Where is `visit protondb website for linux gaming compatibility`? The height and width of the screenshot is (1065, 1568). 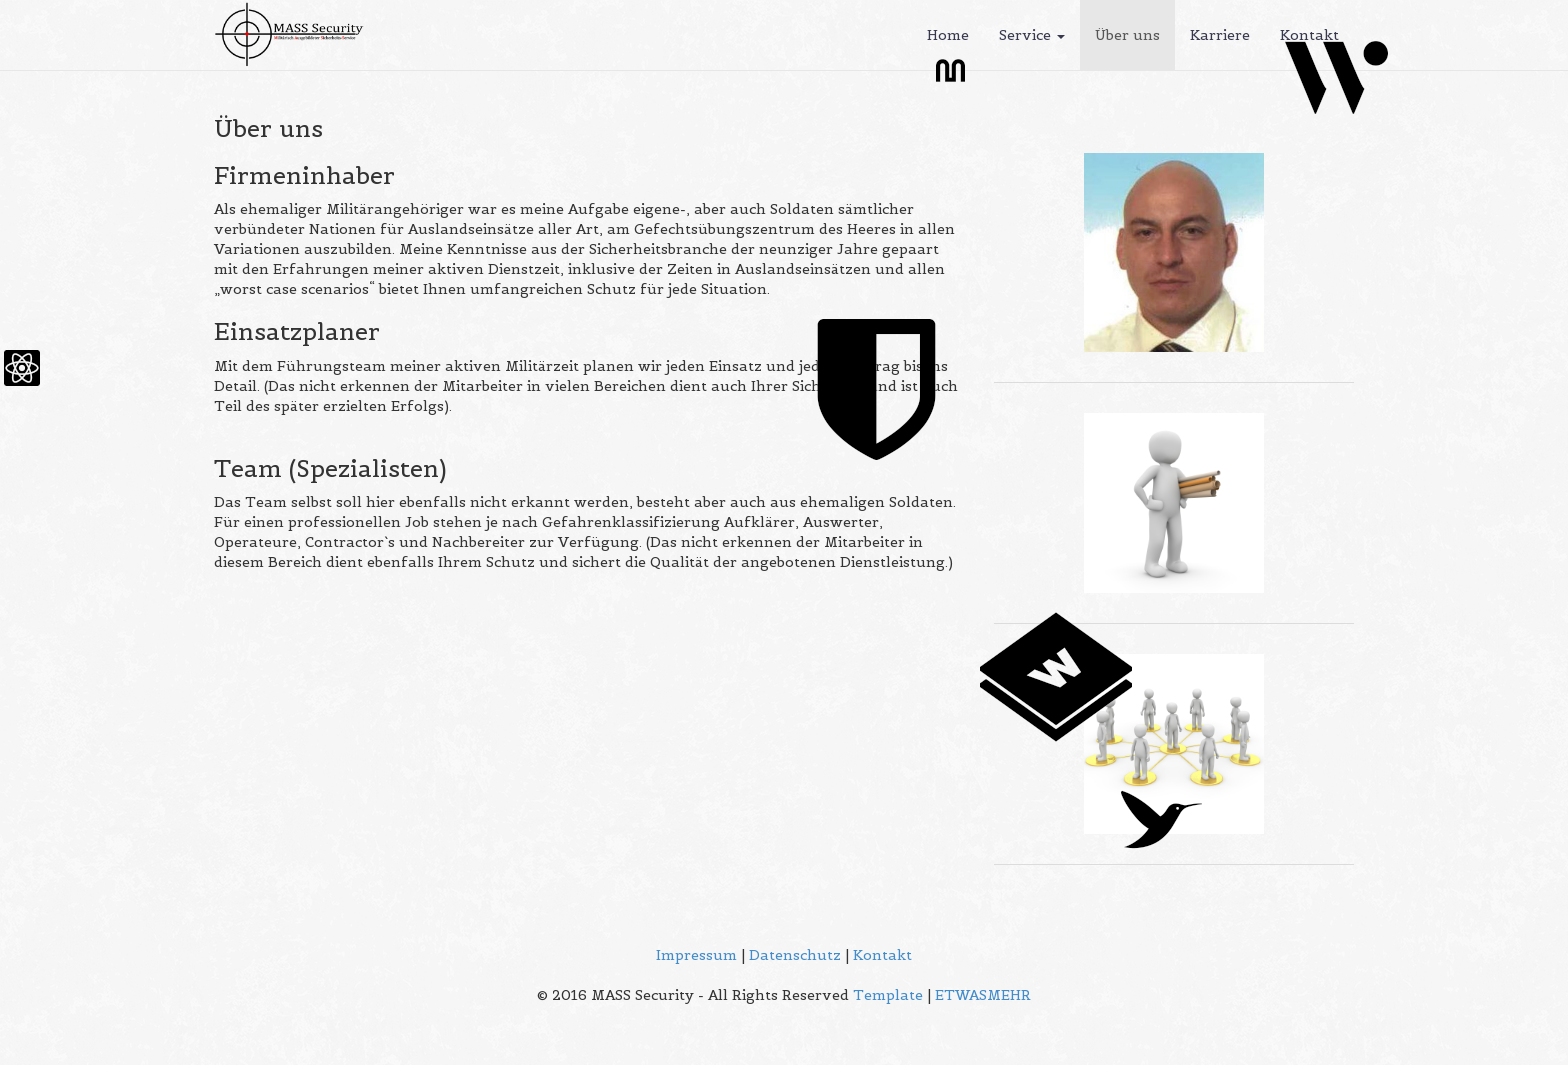
visit protondb website for linux gaming compatibility is located at coordinates (22, 368).